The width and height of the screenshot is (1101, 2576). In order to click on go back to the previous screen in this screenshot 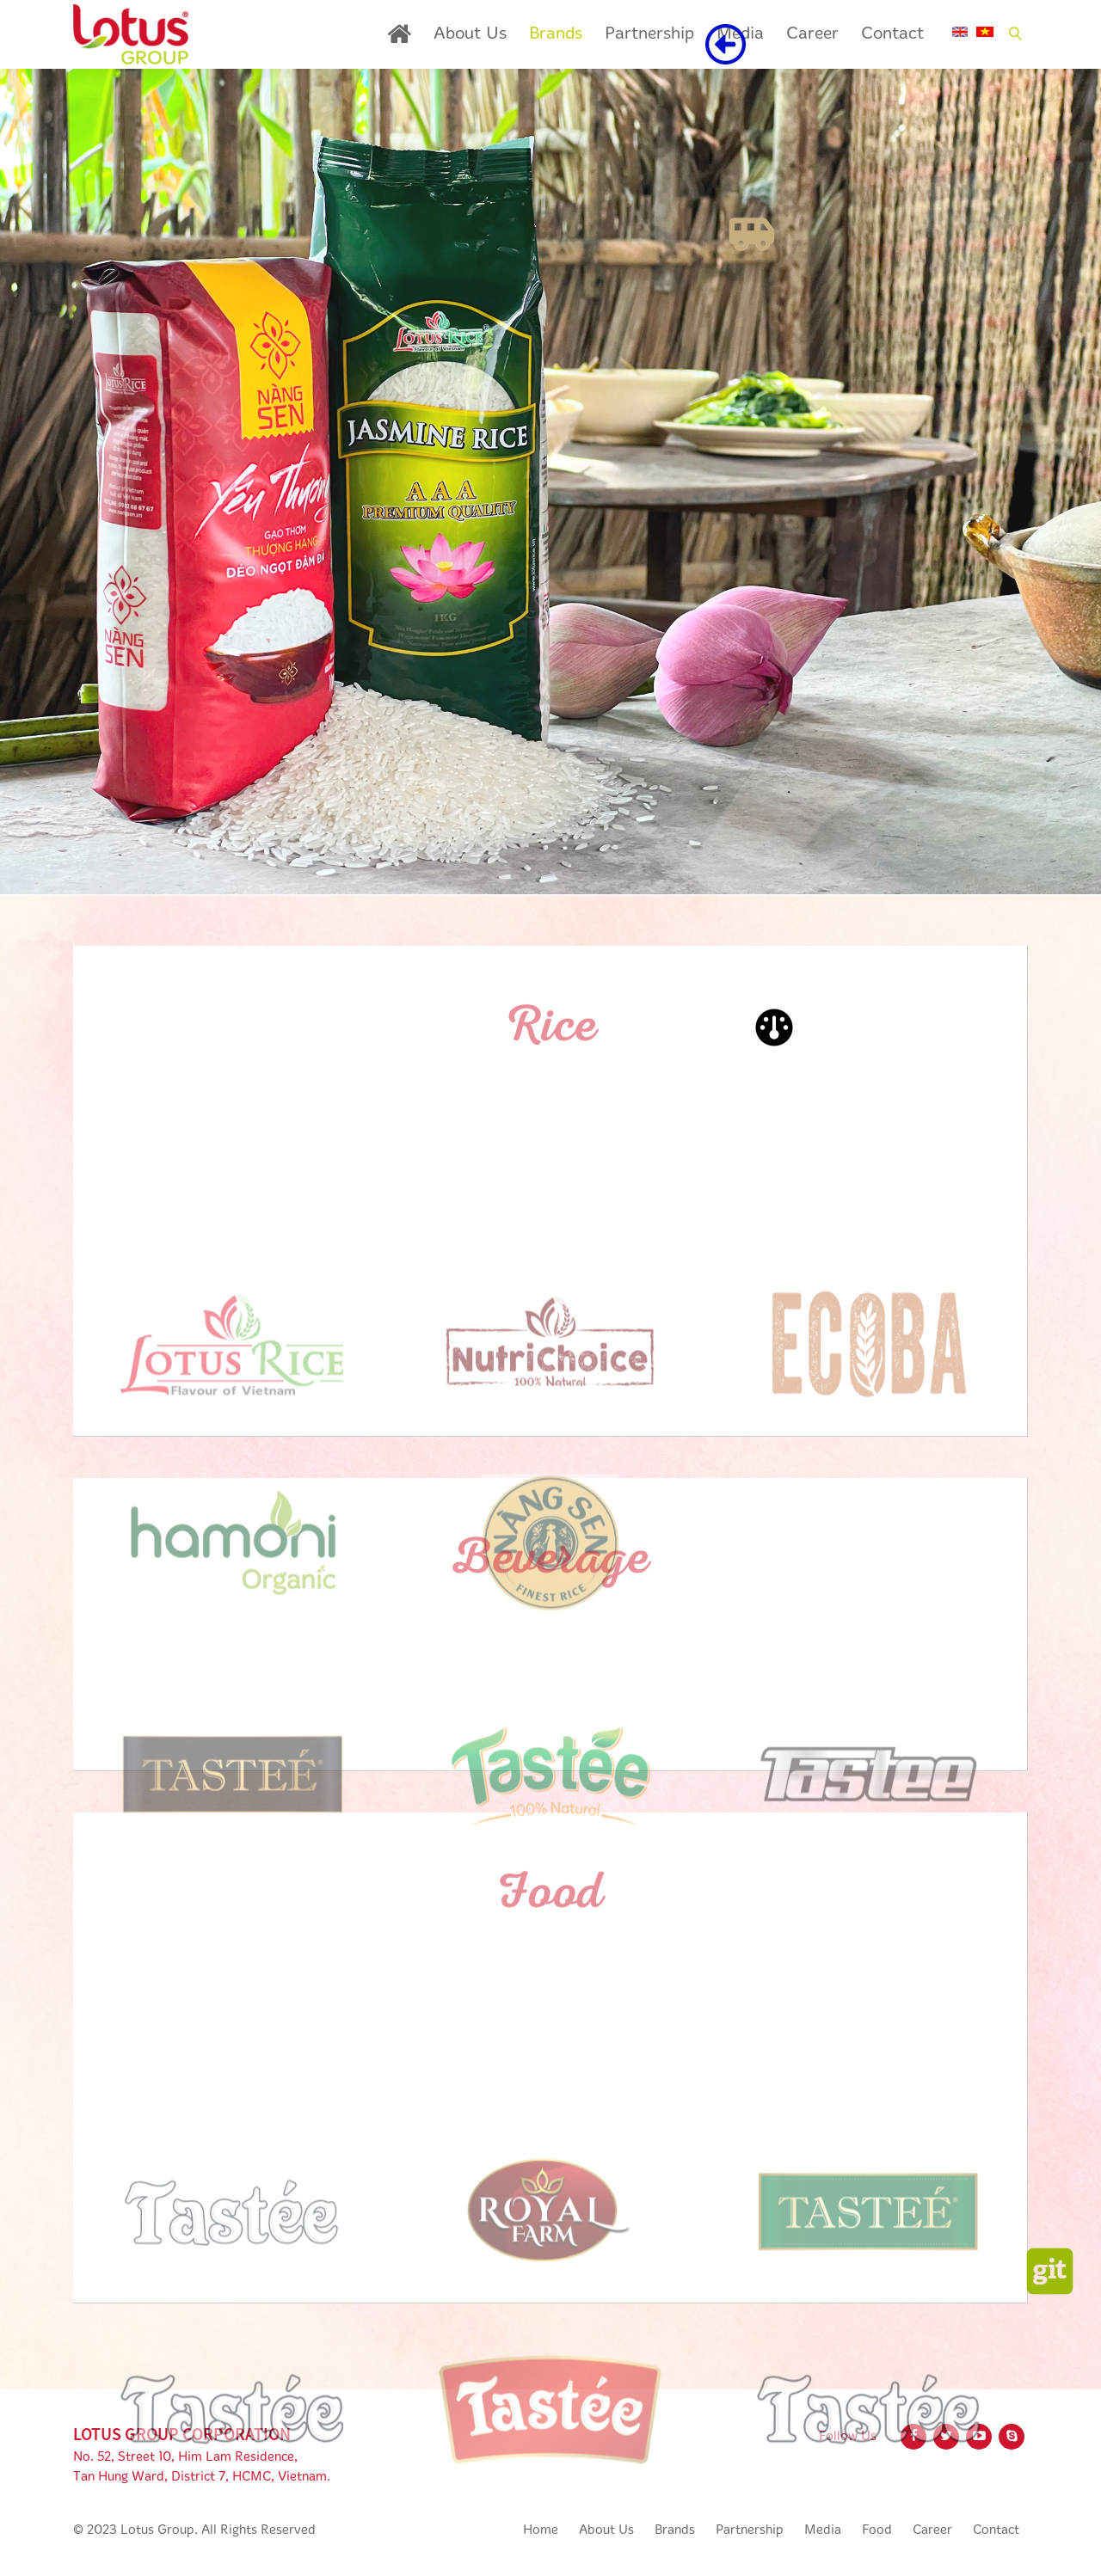, I will do `click(725, 44)`.